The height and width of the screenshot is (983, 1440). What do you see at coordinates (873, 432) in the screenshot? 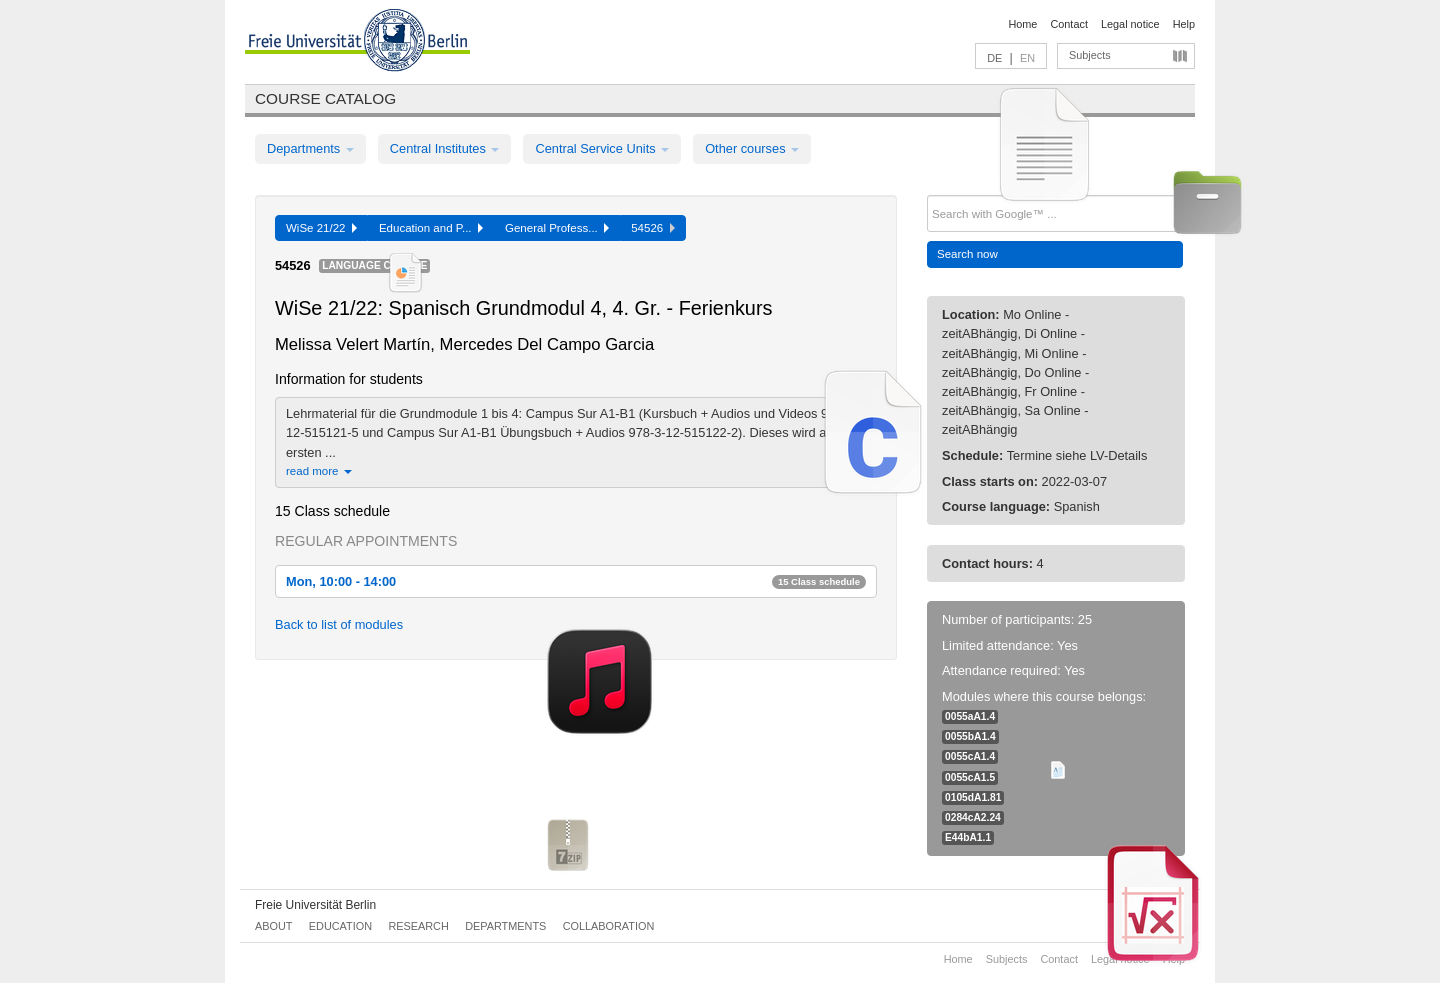
I see `a C programming language source file` at bounding box center [873, 432].